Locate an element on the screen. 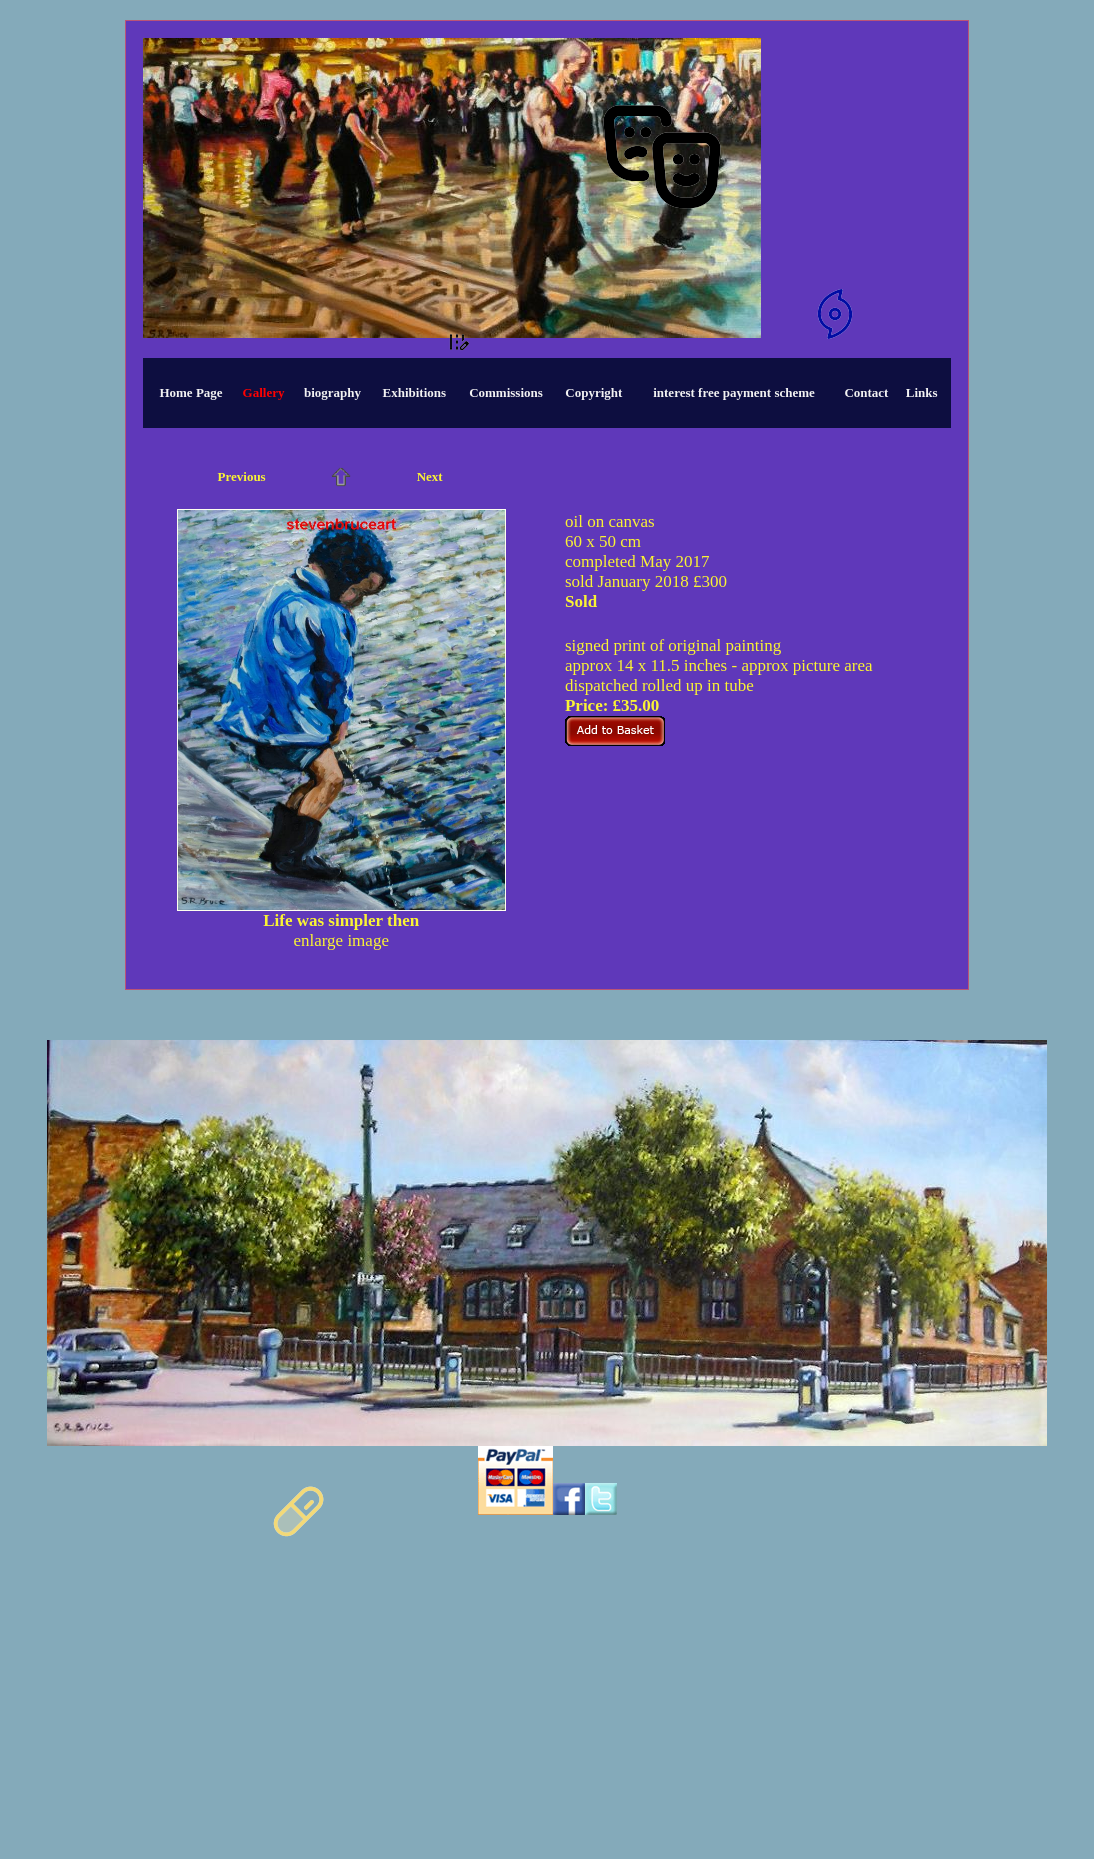 The height and width of the screenshot is (1859, 1094). access theater or entertainment options is located at coordinates (662, 154).